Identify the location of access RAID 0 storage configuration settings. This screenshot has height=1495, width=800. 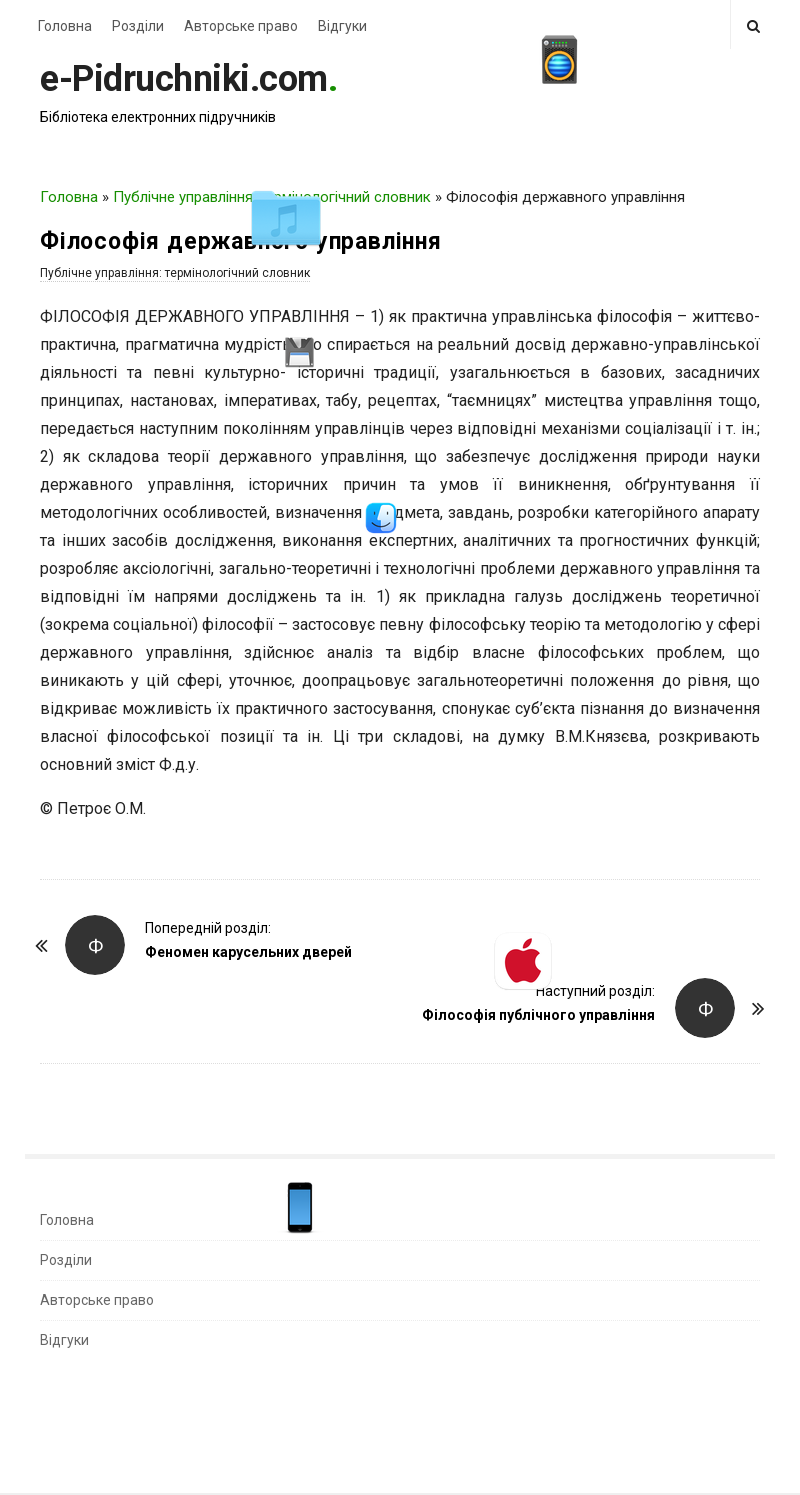
(559, 59).